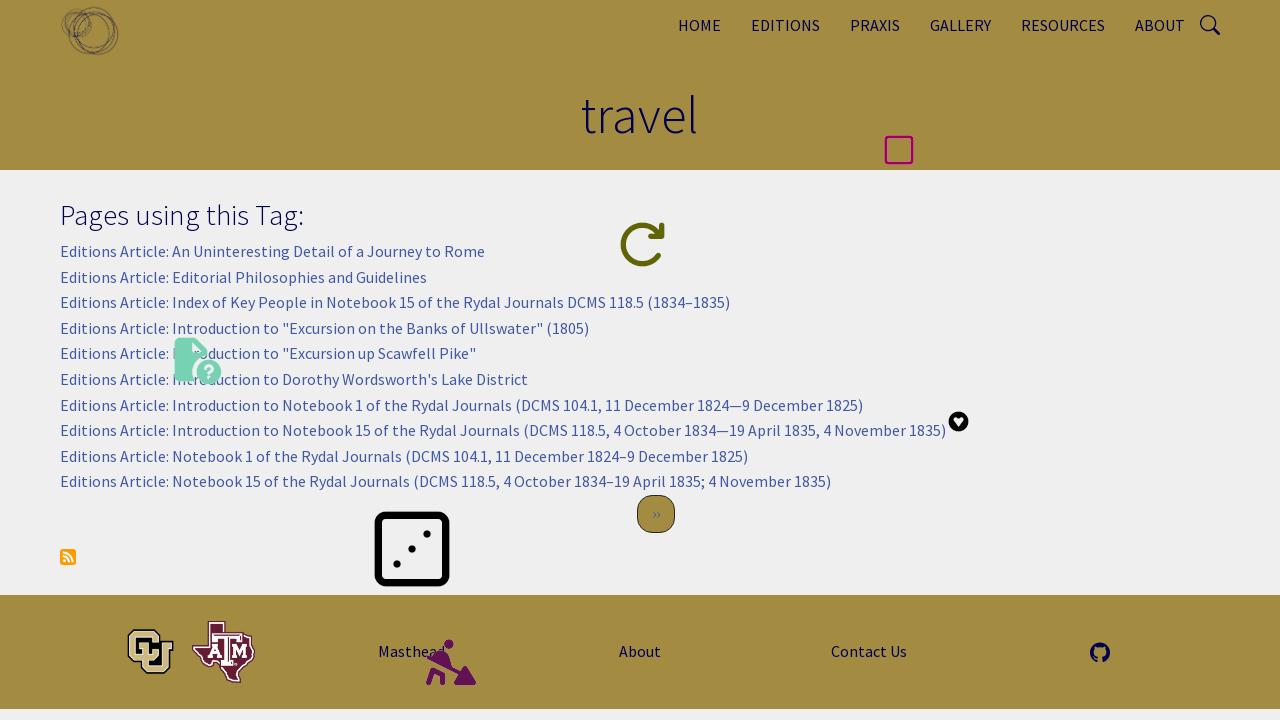 This screenshot has width=1280, height=720. Describe the element at coordinates (412, 549) in the screenshot. I see `randomize or shuffle content` at that location.